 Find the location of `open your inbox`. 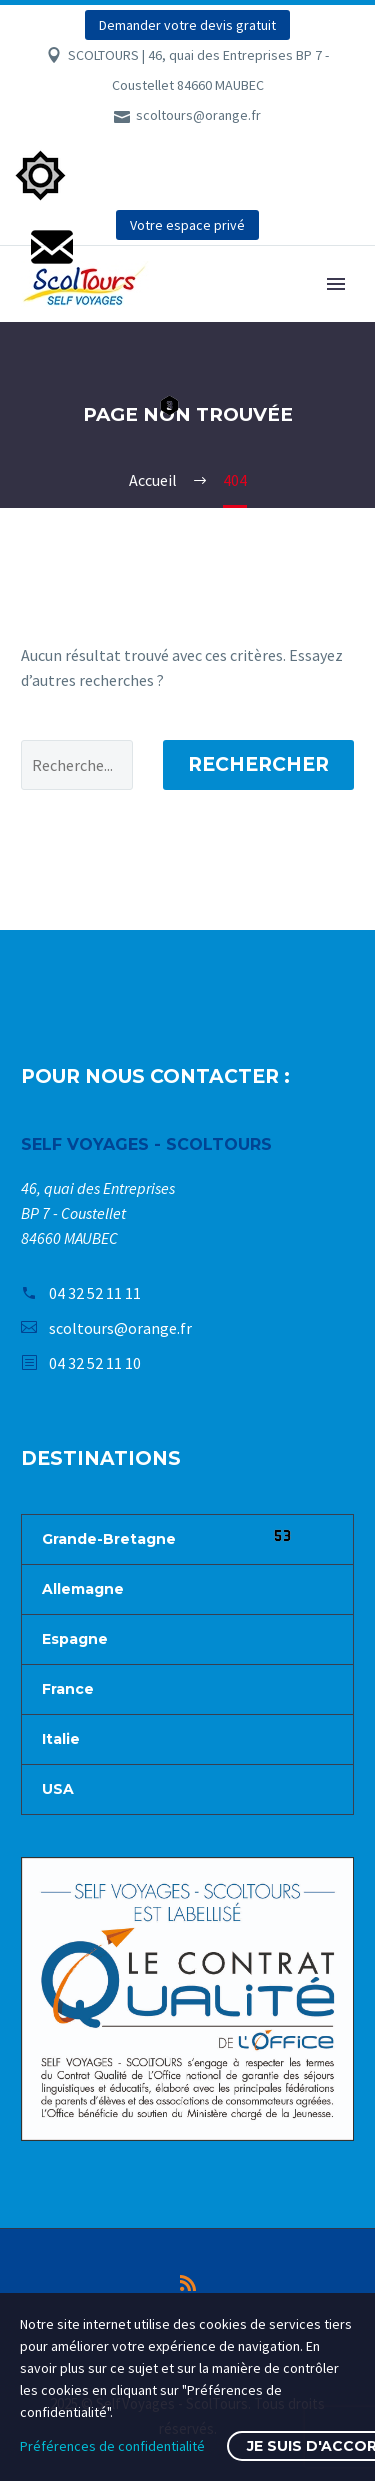

open your inbox is located at coordinates (52, 247).